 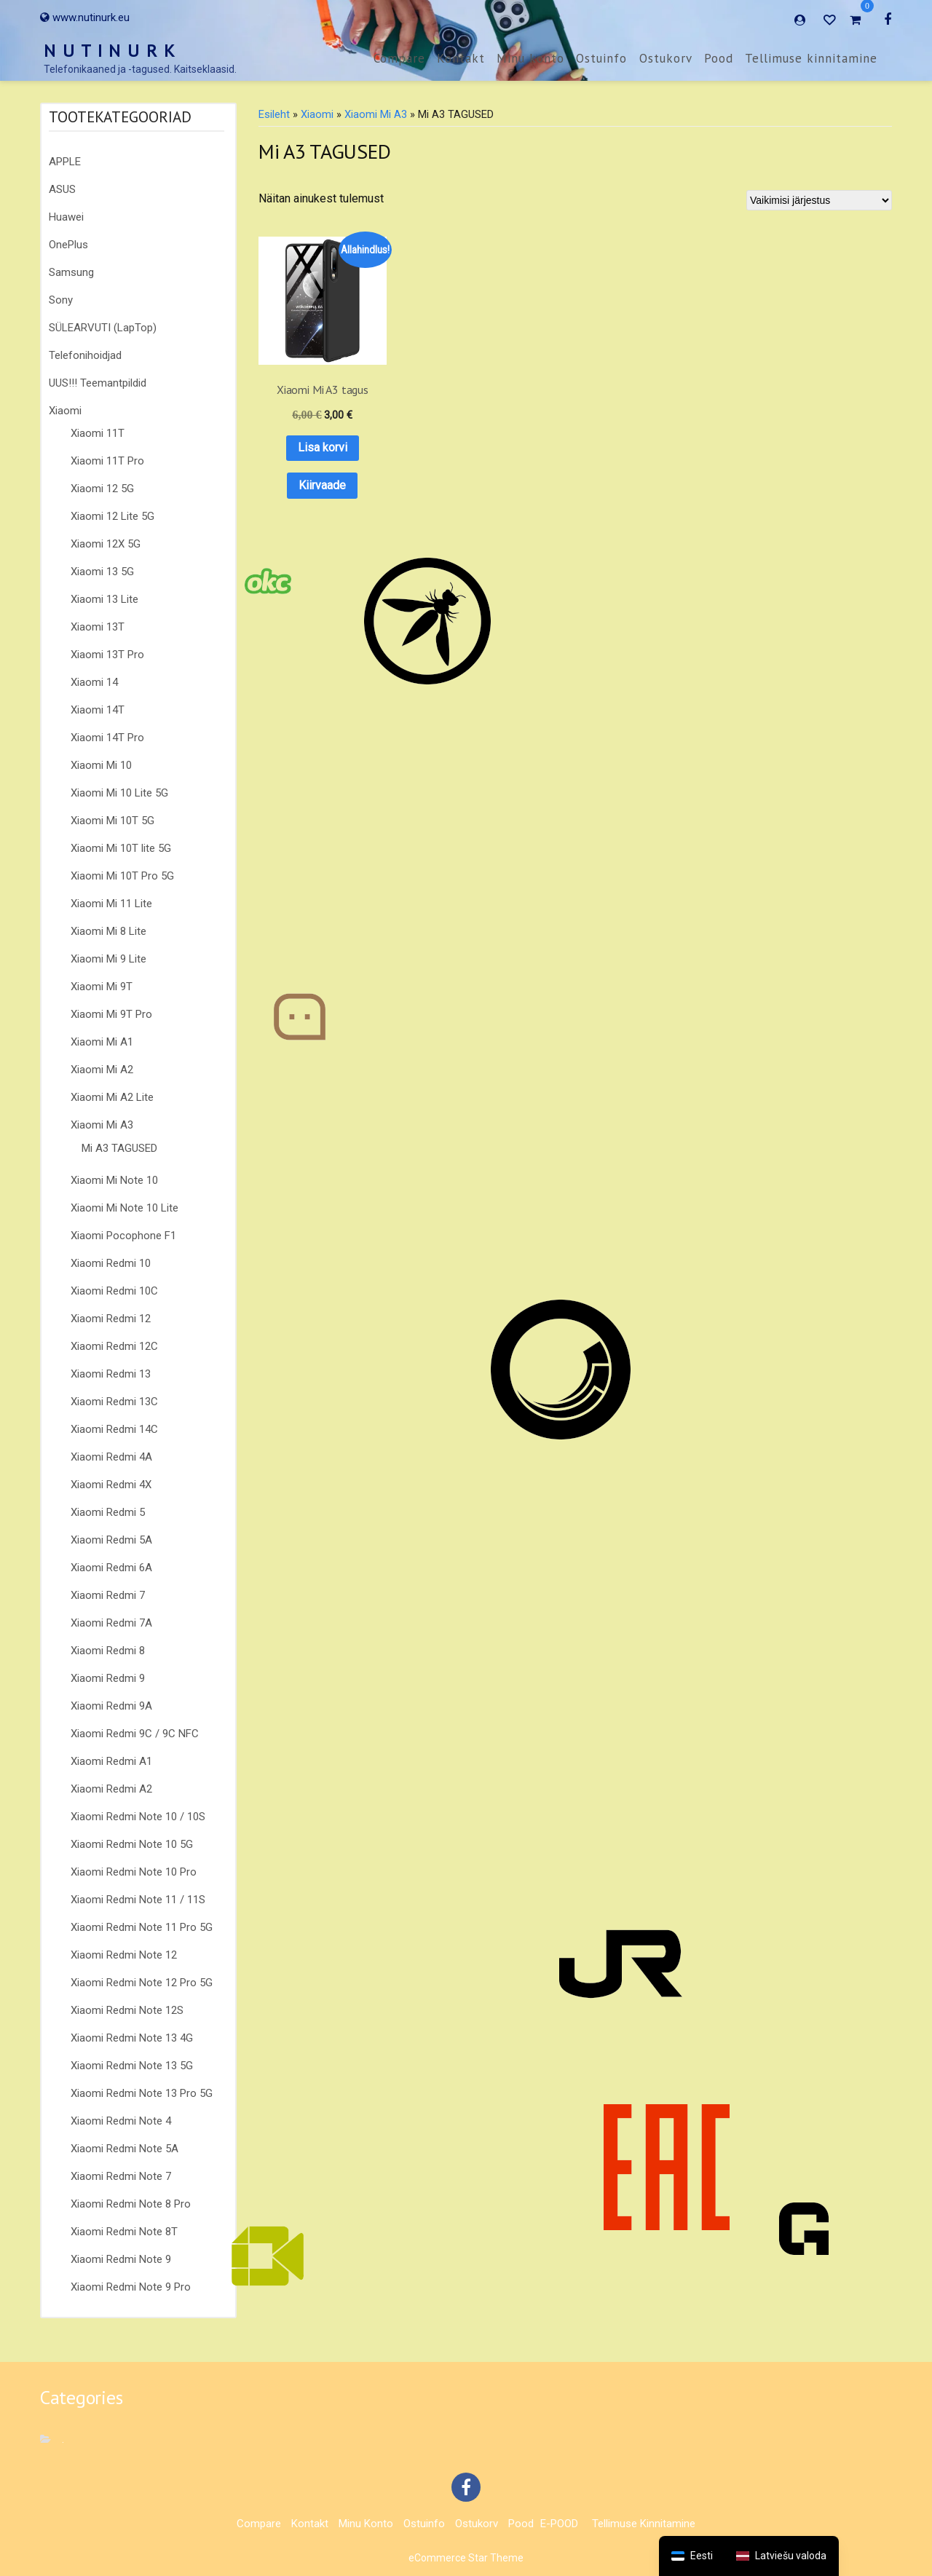 I want to click on EAC (Eurasian Conformity) certification mark, so click(x=666, y=2167).